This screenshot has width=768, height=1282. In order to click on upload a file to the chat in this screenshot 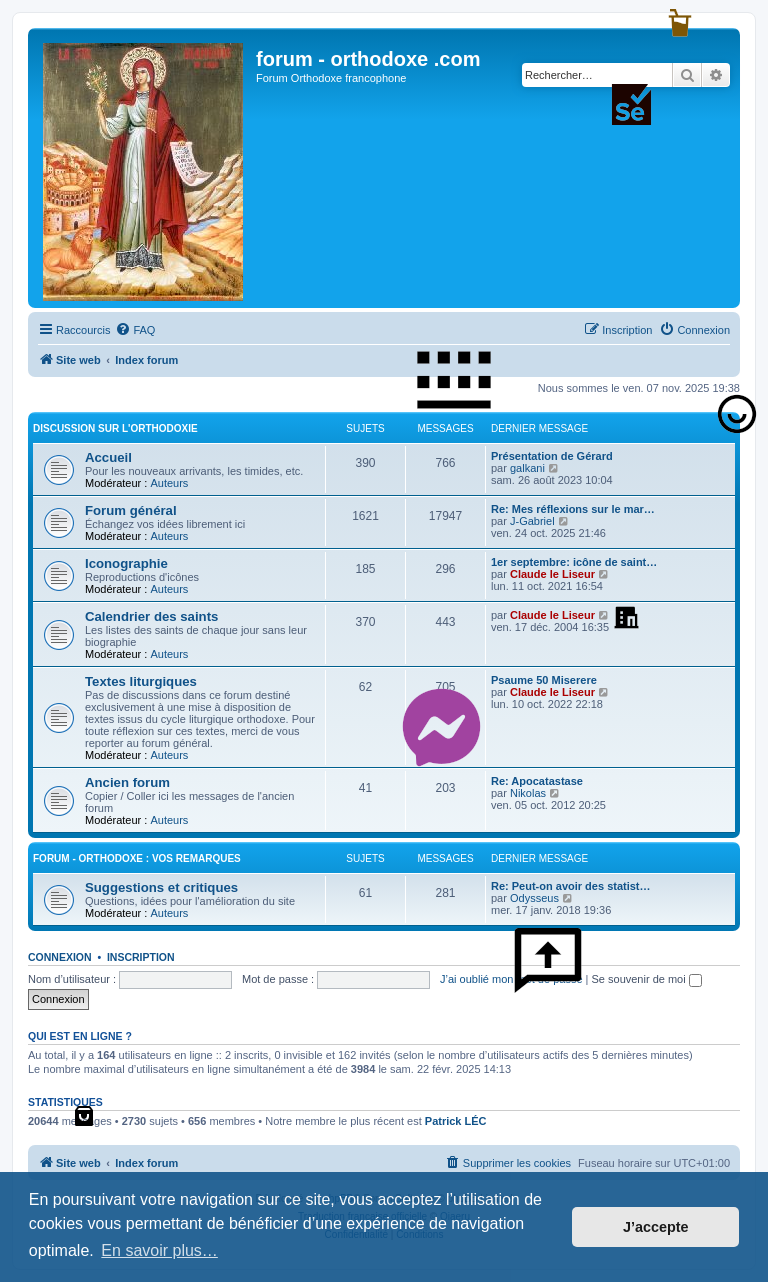, I will do `click(548, 958)`.